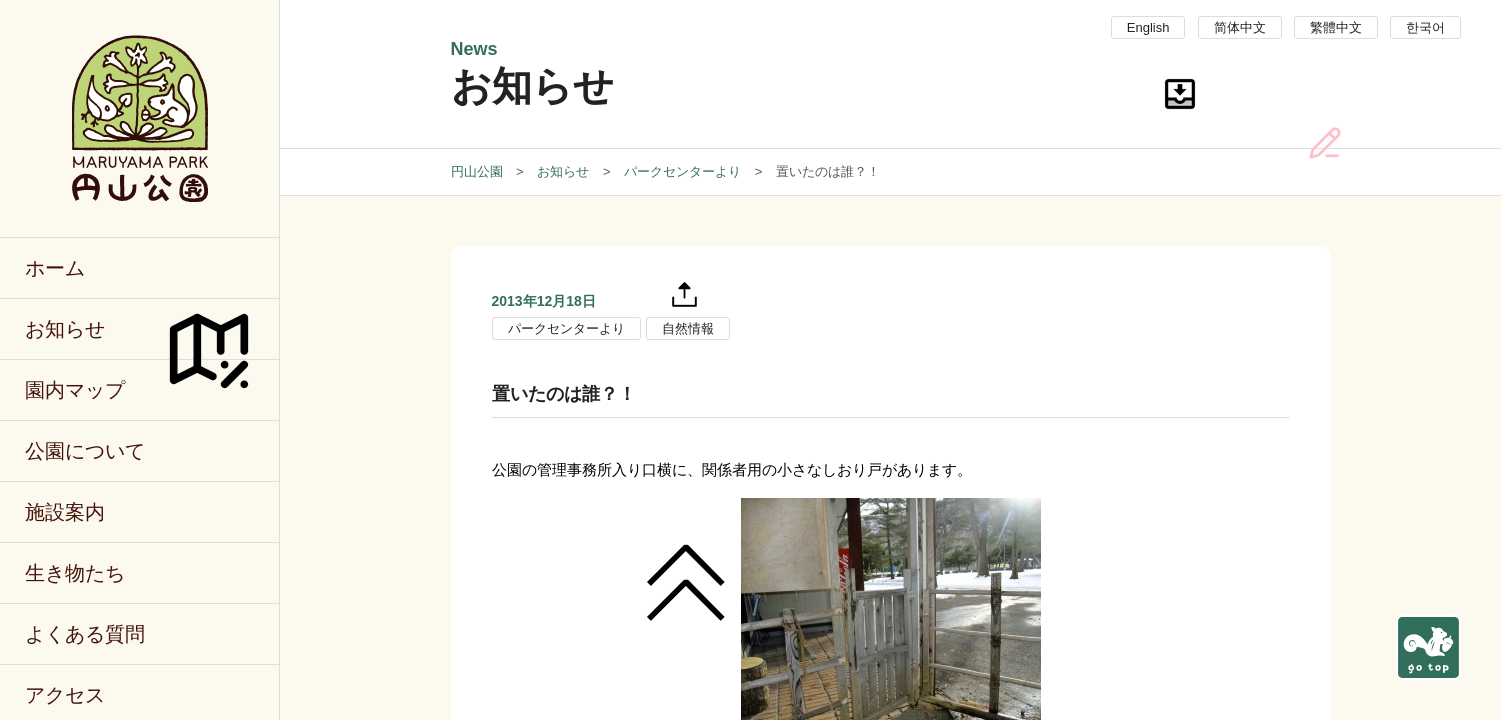 The height and width of the screenshot is (720, 1501). What do you see at coordinates (209, 349) in the screenshot?
I see `view deals and discounts nearby` at bounding box center [209, 349].